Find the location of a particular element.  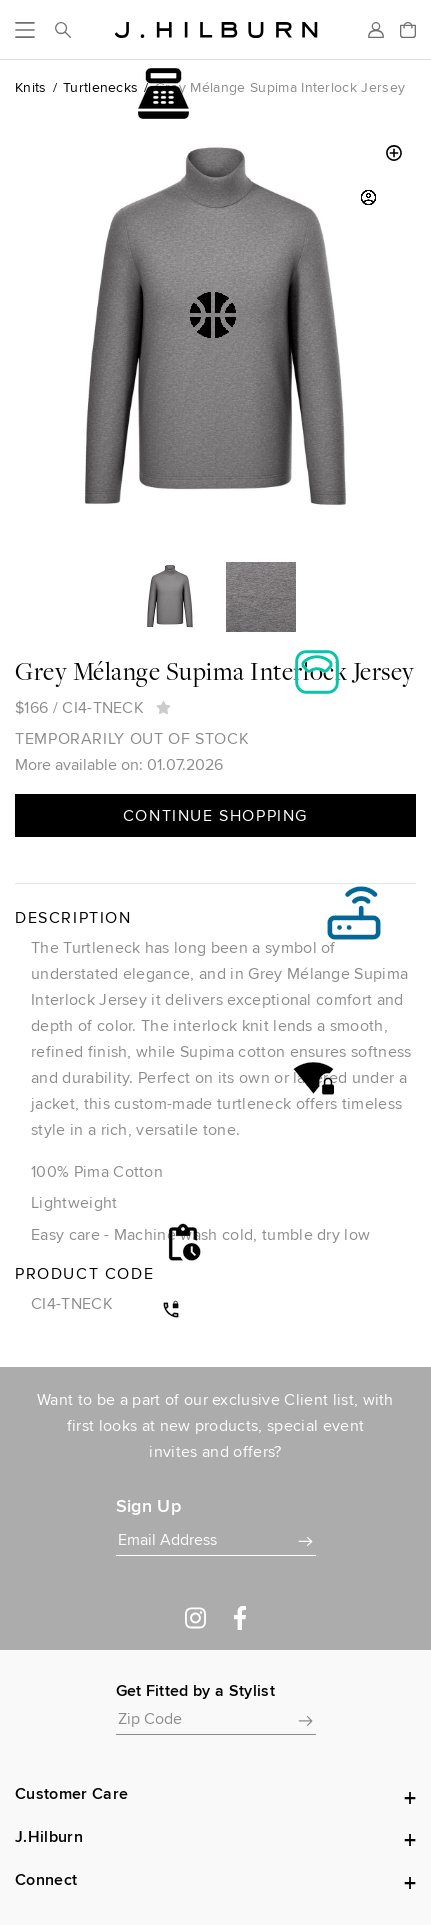

access basketball scores or sports content is located at coordinates (213, 315).